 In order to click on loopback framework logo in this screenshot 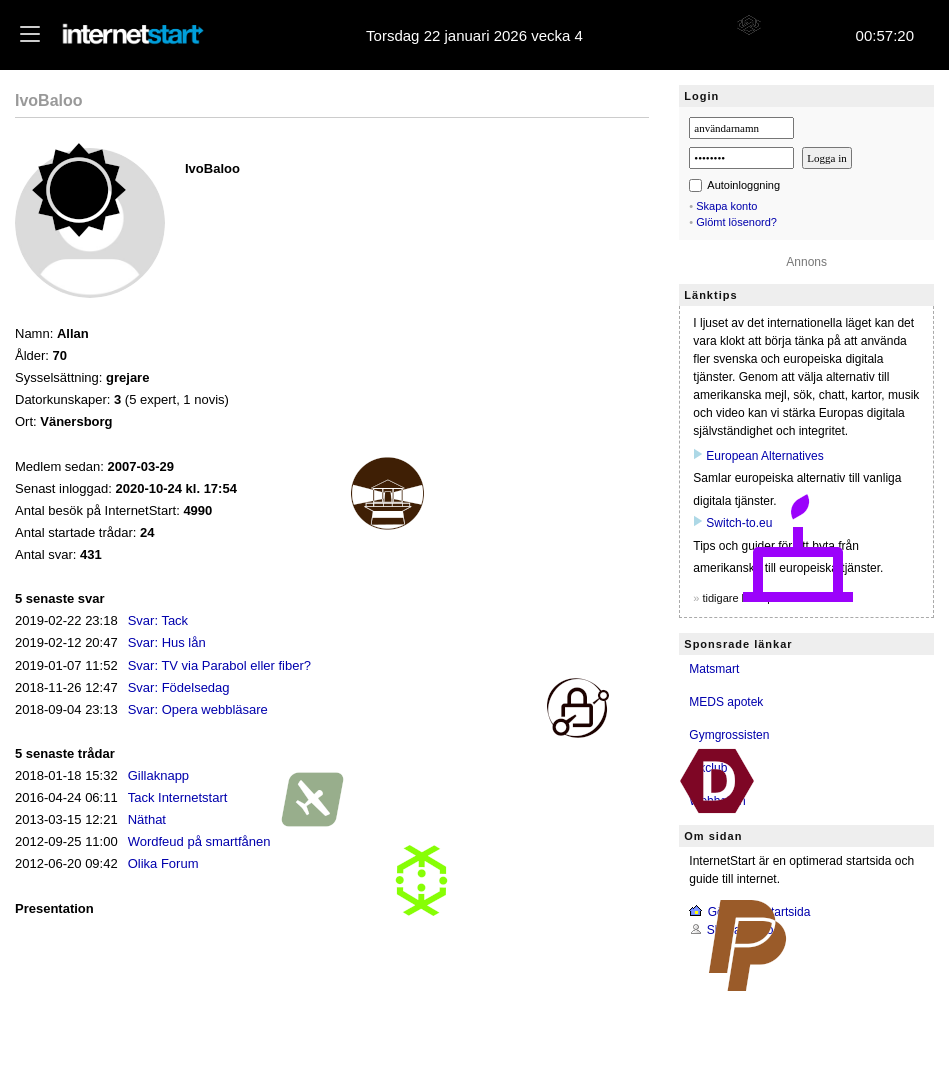, I will do `click(749, 25)`.